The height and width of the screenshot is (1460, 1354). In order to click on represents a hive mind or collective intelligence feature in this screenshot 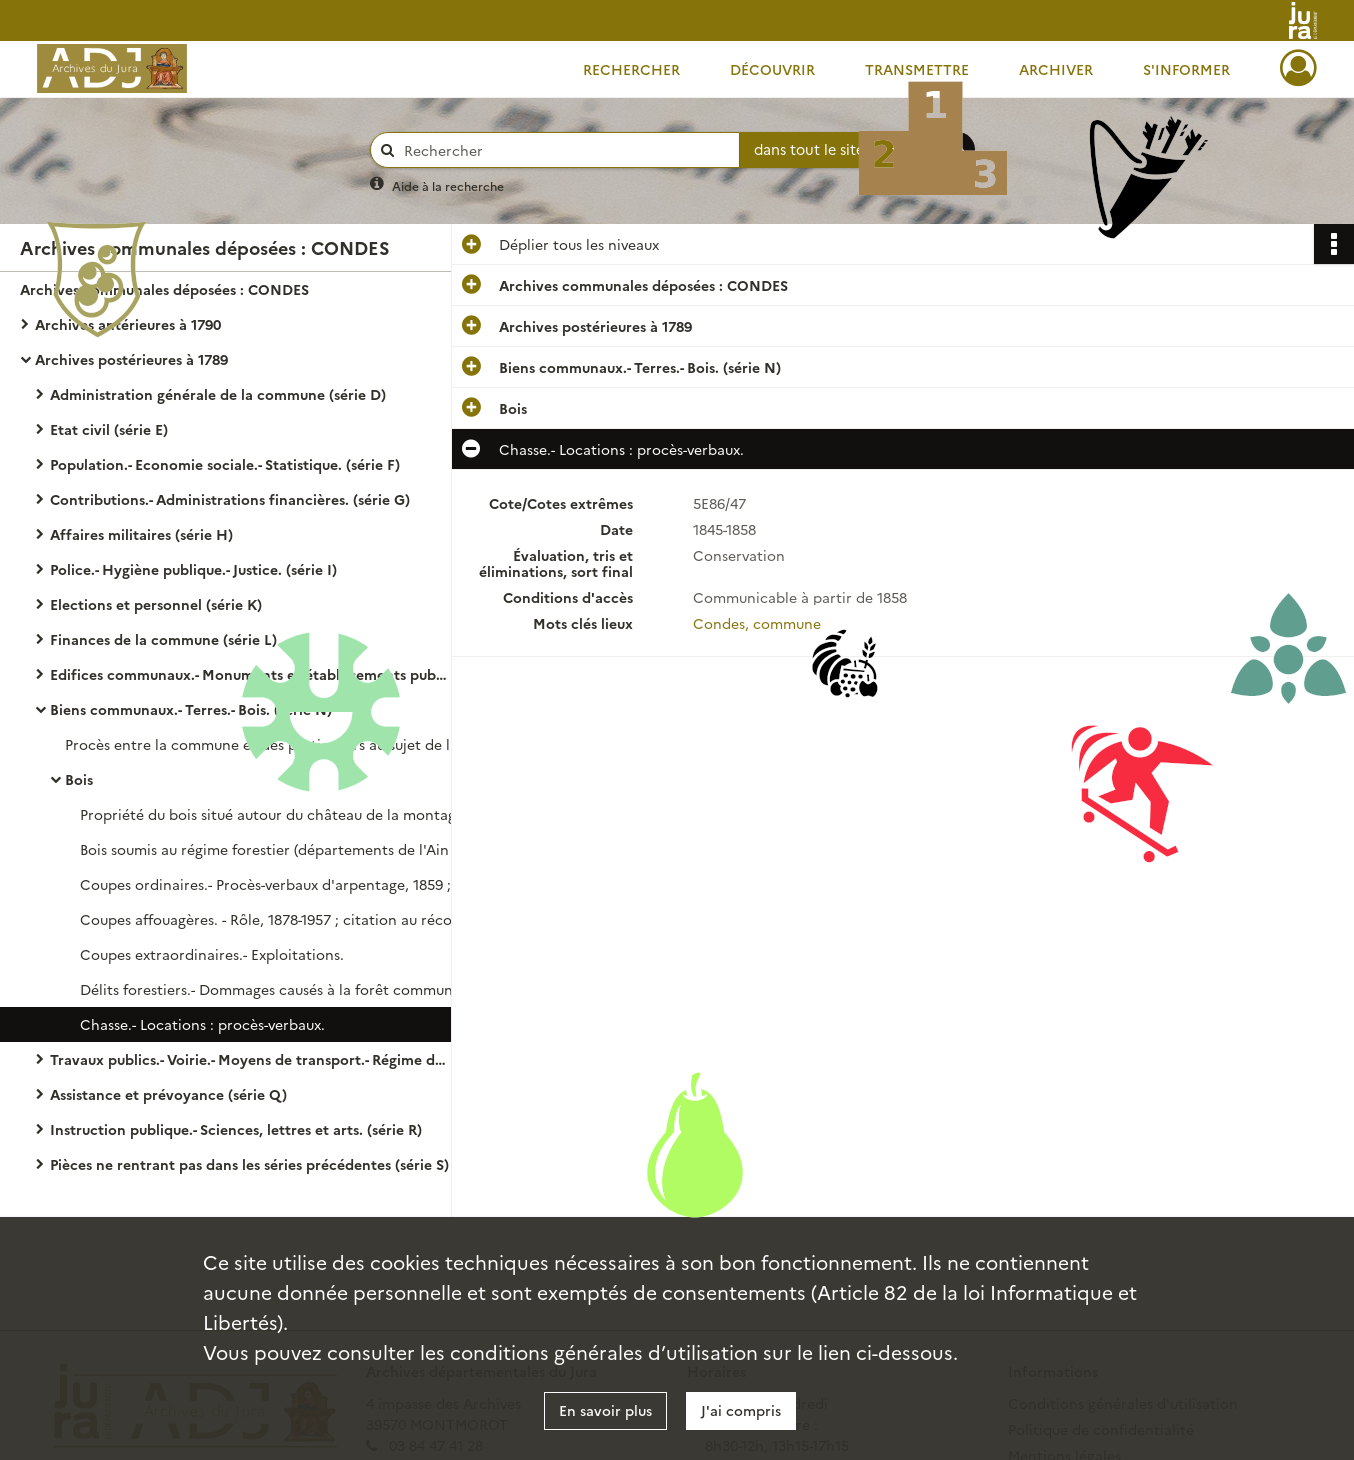, I will do `click(1288, 648)`.